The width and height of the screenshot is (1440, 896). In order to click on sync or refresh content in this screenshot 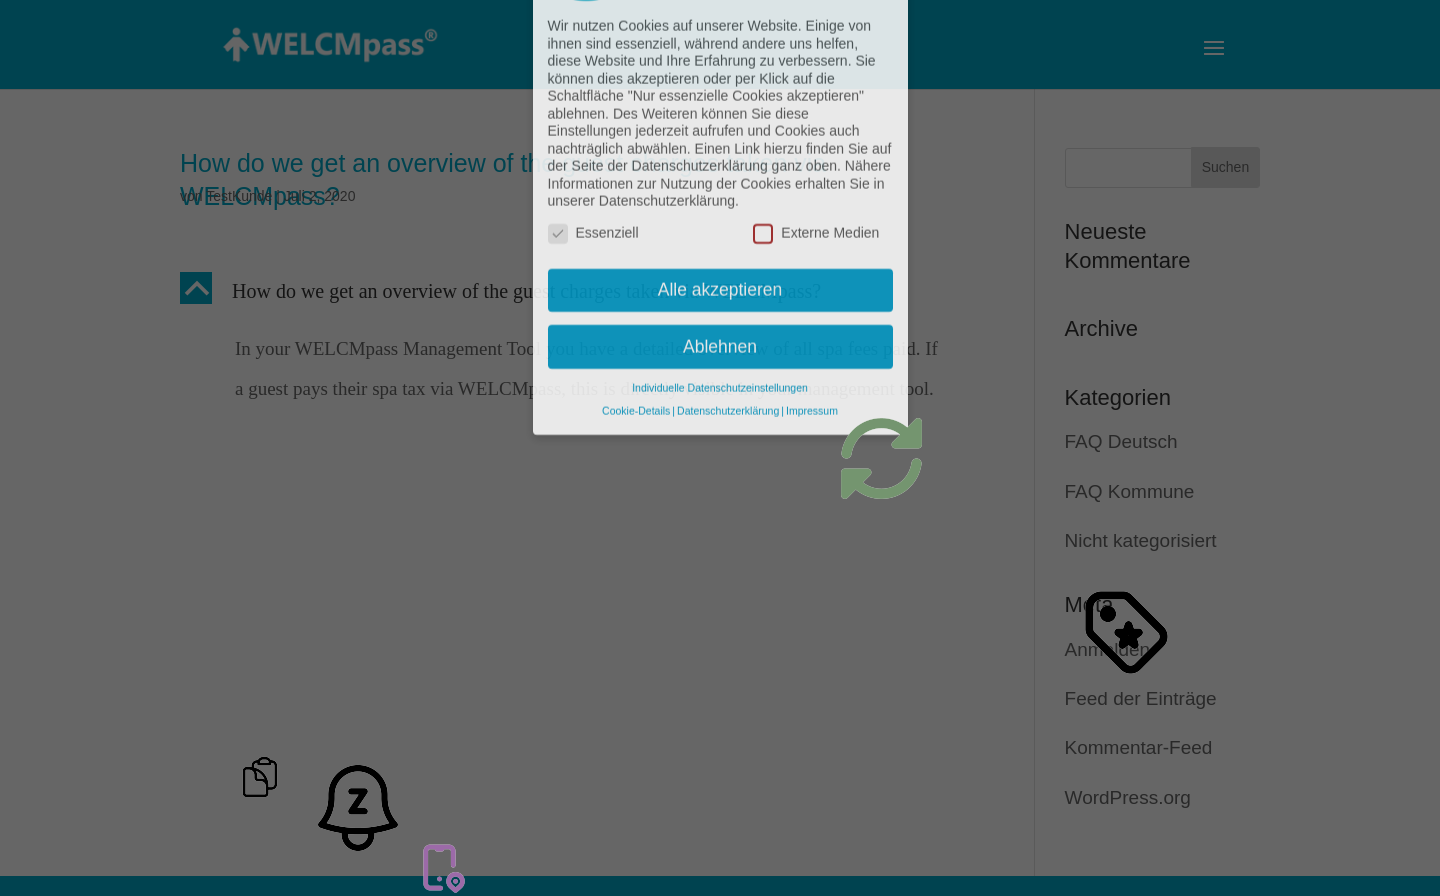, I will do `click(881, 458)`.